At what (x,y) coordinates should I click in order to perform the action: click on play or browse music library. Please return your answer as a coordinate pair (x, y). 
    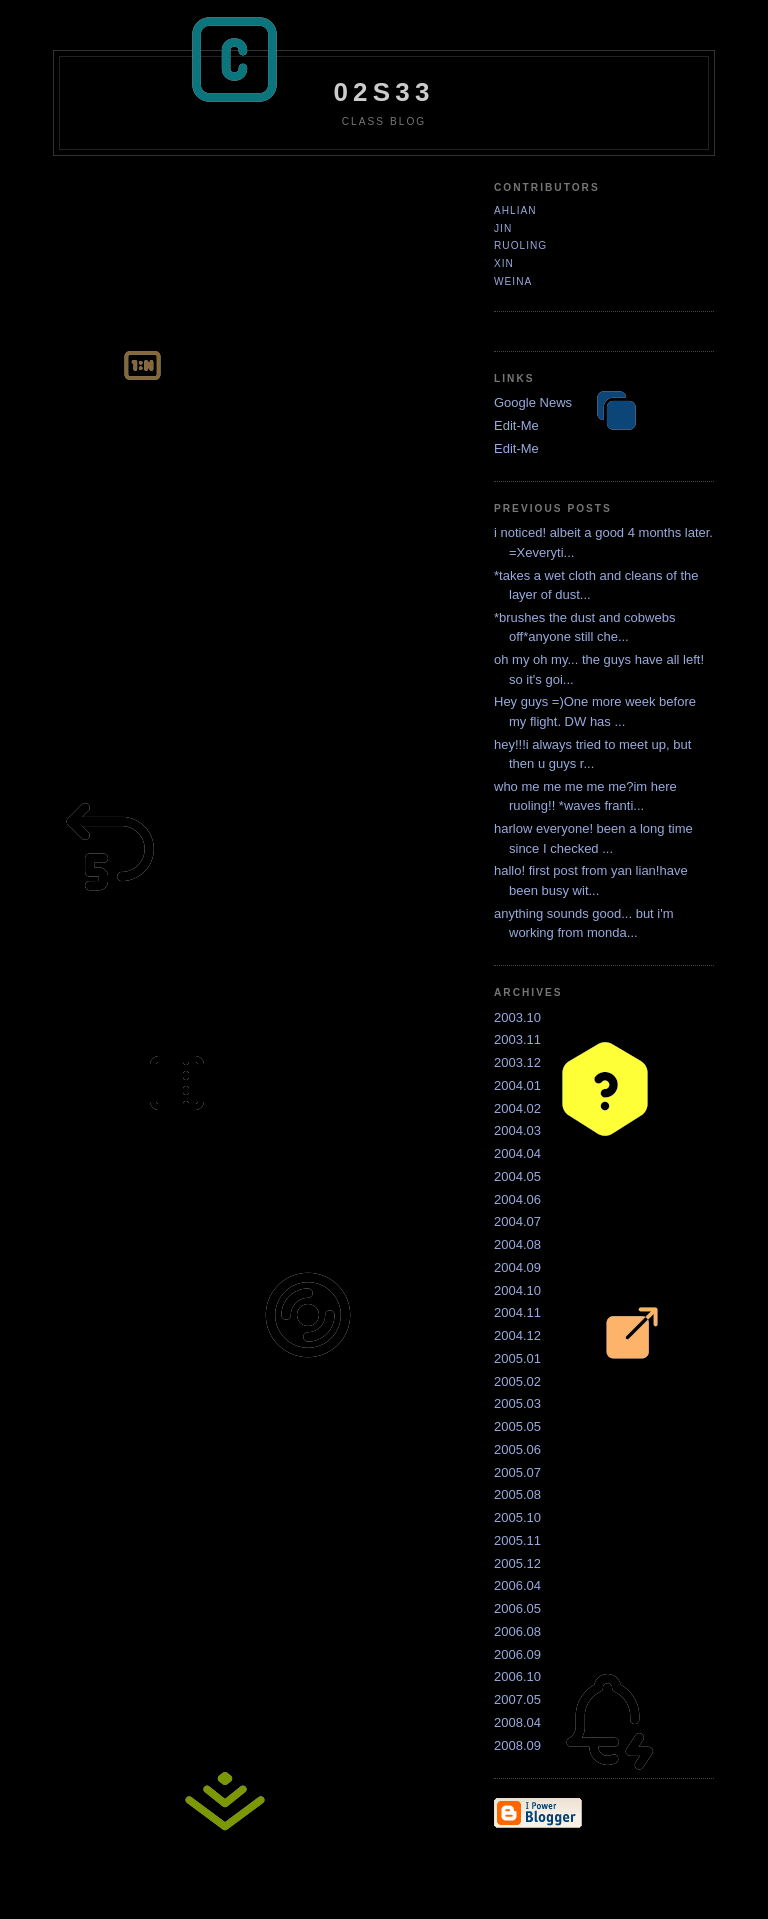
    Looking at the image, I should click on (308, 1315).